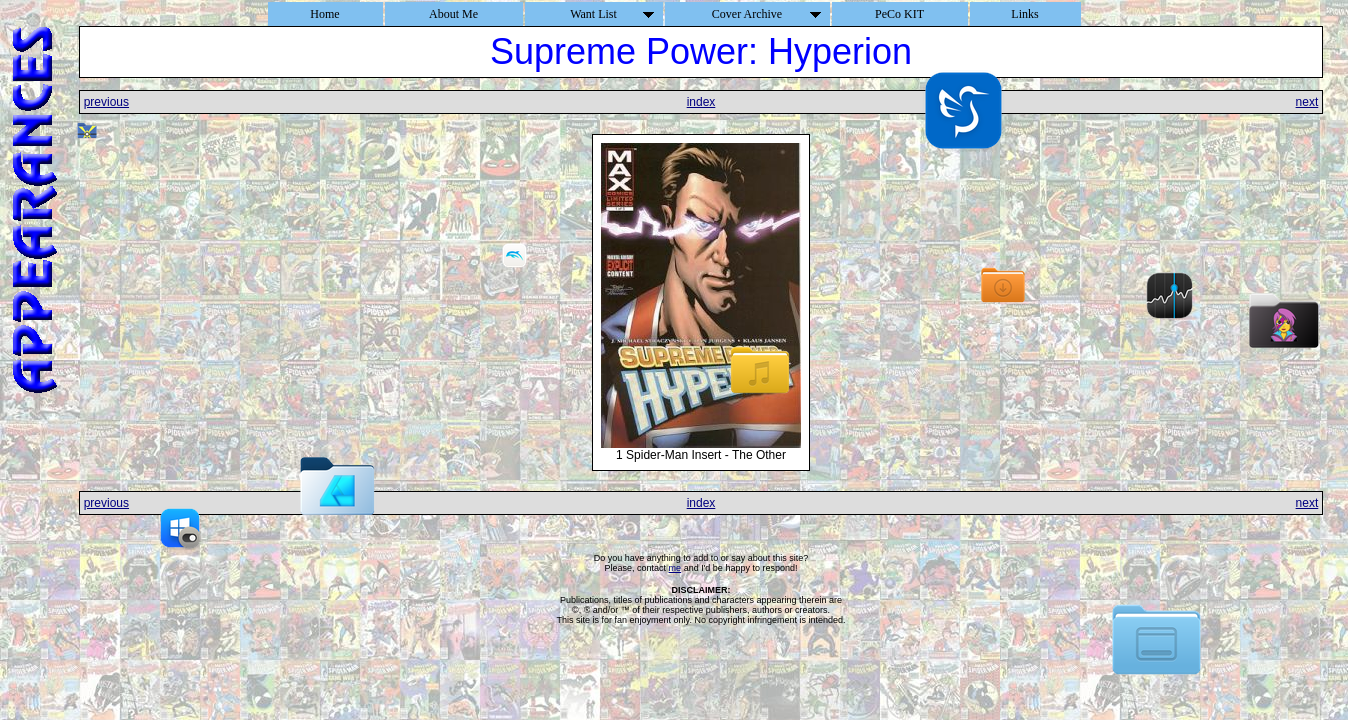 This screenshot has width=1348, height=720. Describe the element at coordinates (1156, 639) in the screenshot. I see `open your desktop folder` at that location.